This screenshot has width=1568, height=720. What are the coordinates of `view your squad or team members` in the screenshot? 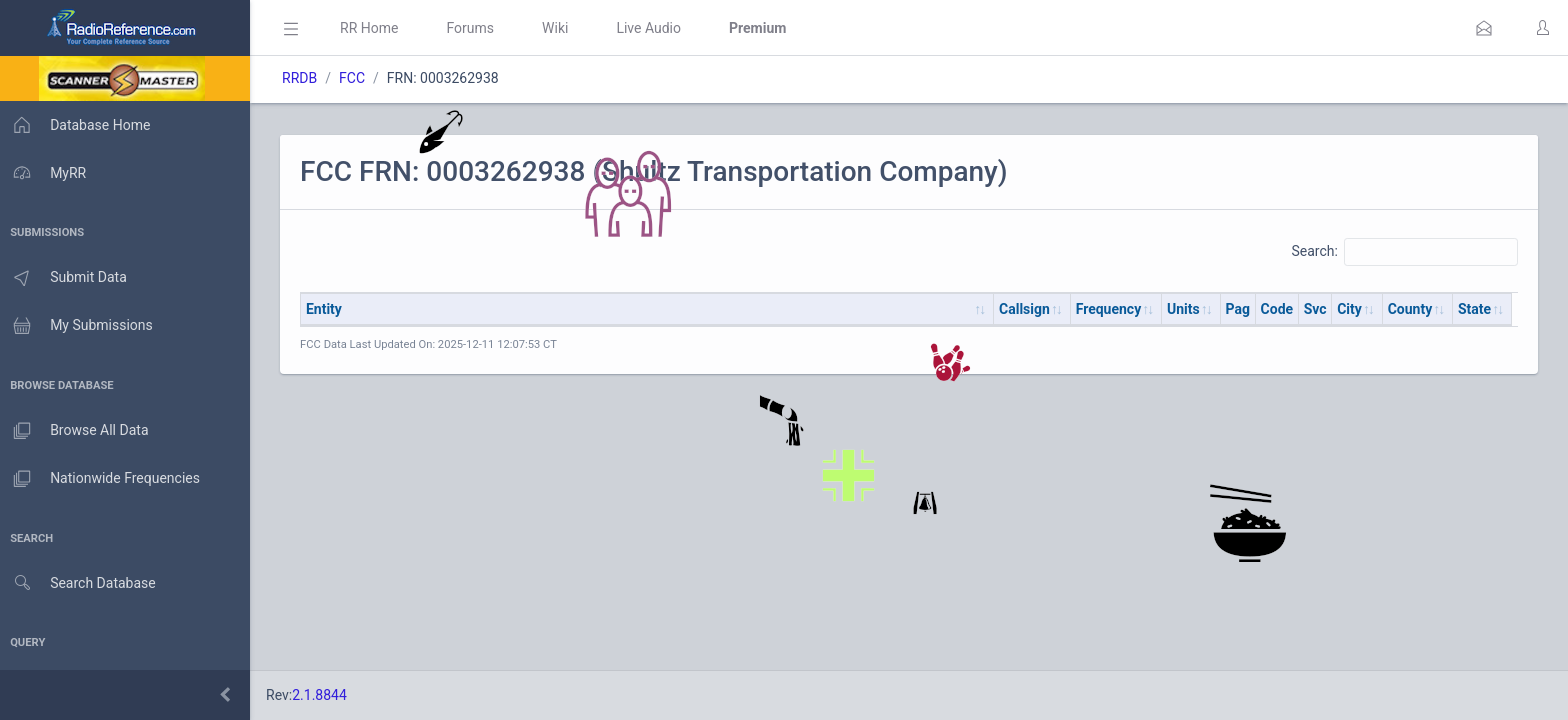 It's located at (628, 193).